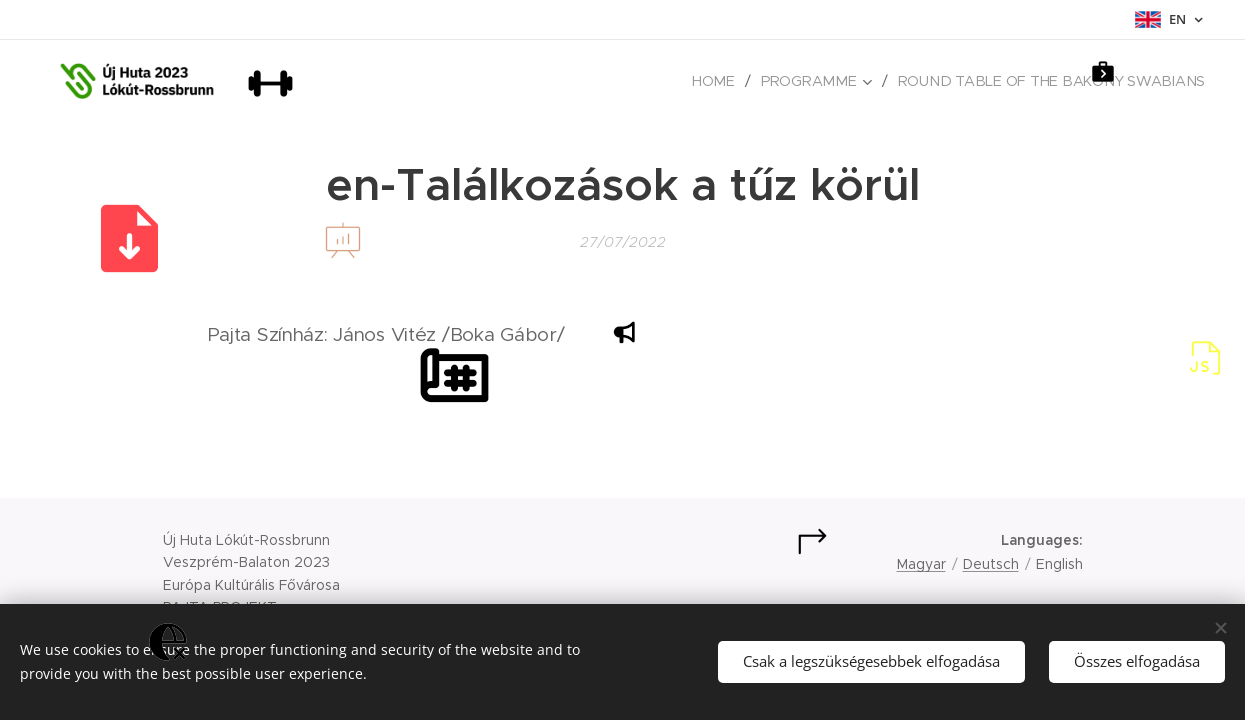 The image size is (1245, 720). Describe the element at coordinates (343, 241) in the screenshot. I see `view presentation with chart data` at that location.